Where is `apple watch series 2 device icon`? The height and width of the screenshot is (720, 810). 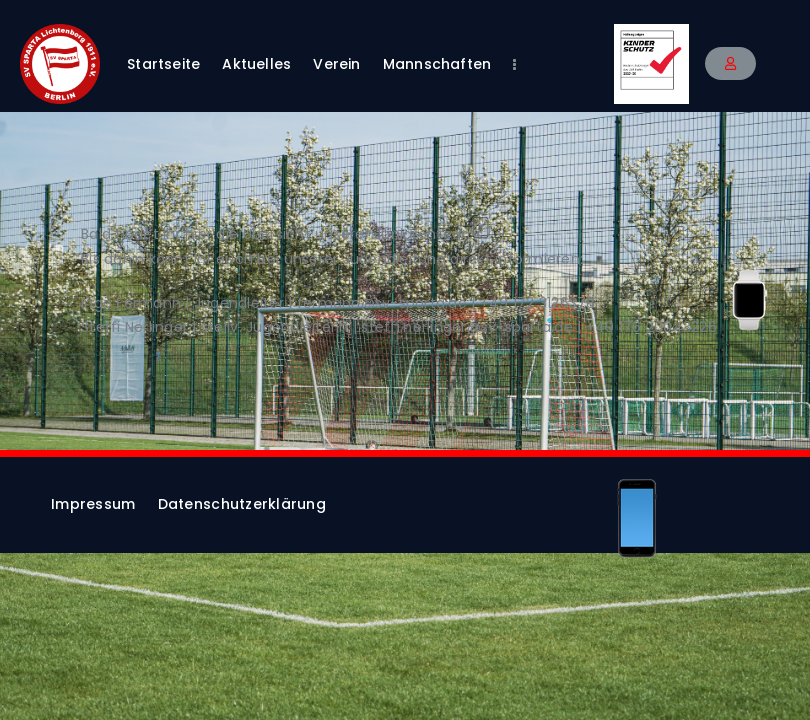 apple watch series 2 device icon is located at coordinates (749, 300).